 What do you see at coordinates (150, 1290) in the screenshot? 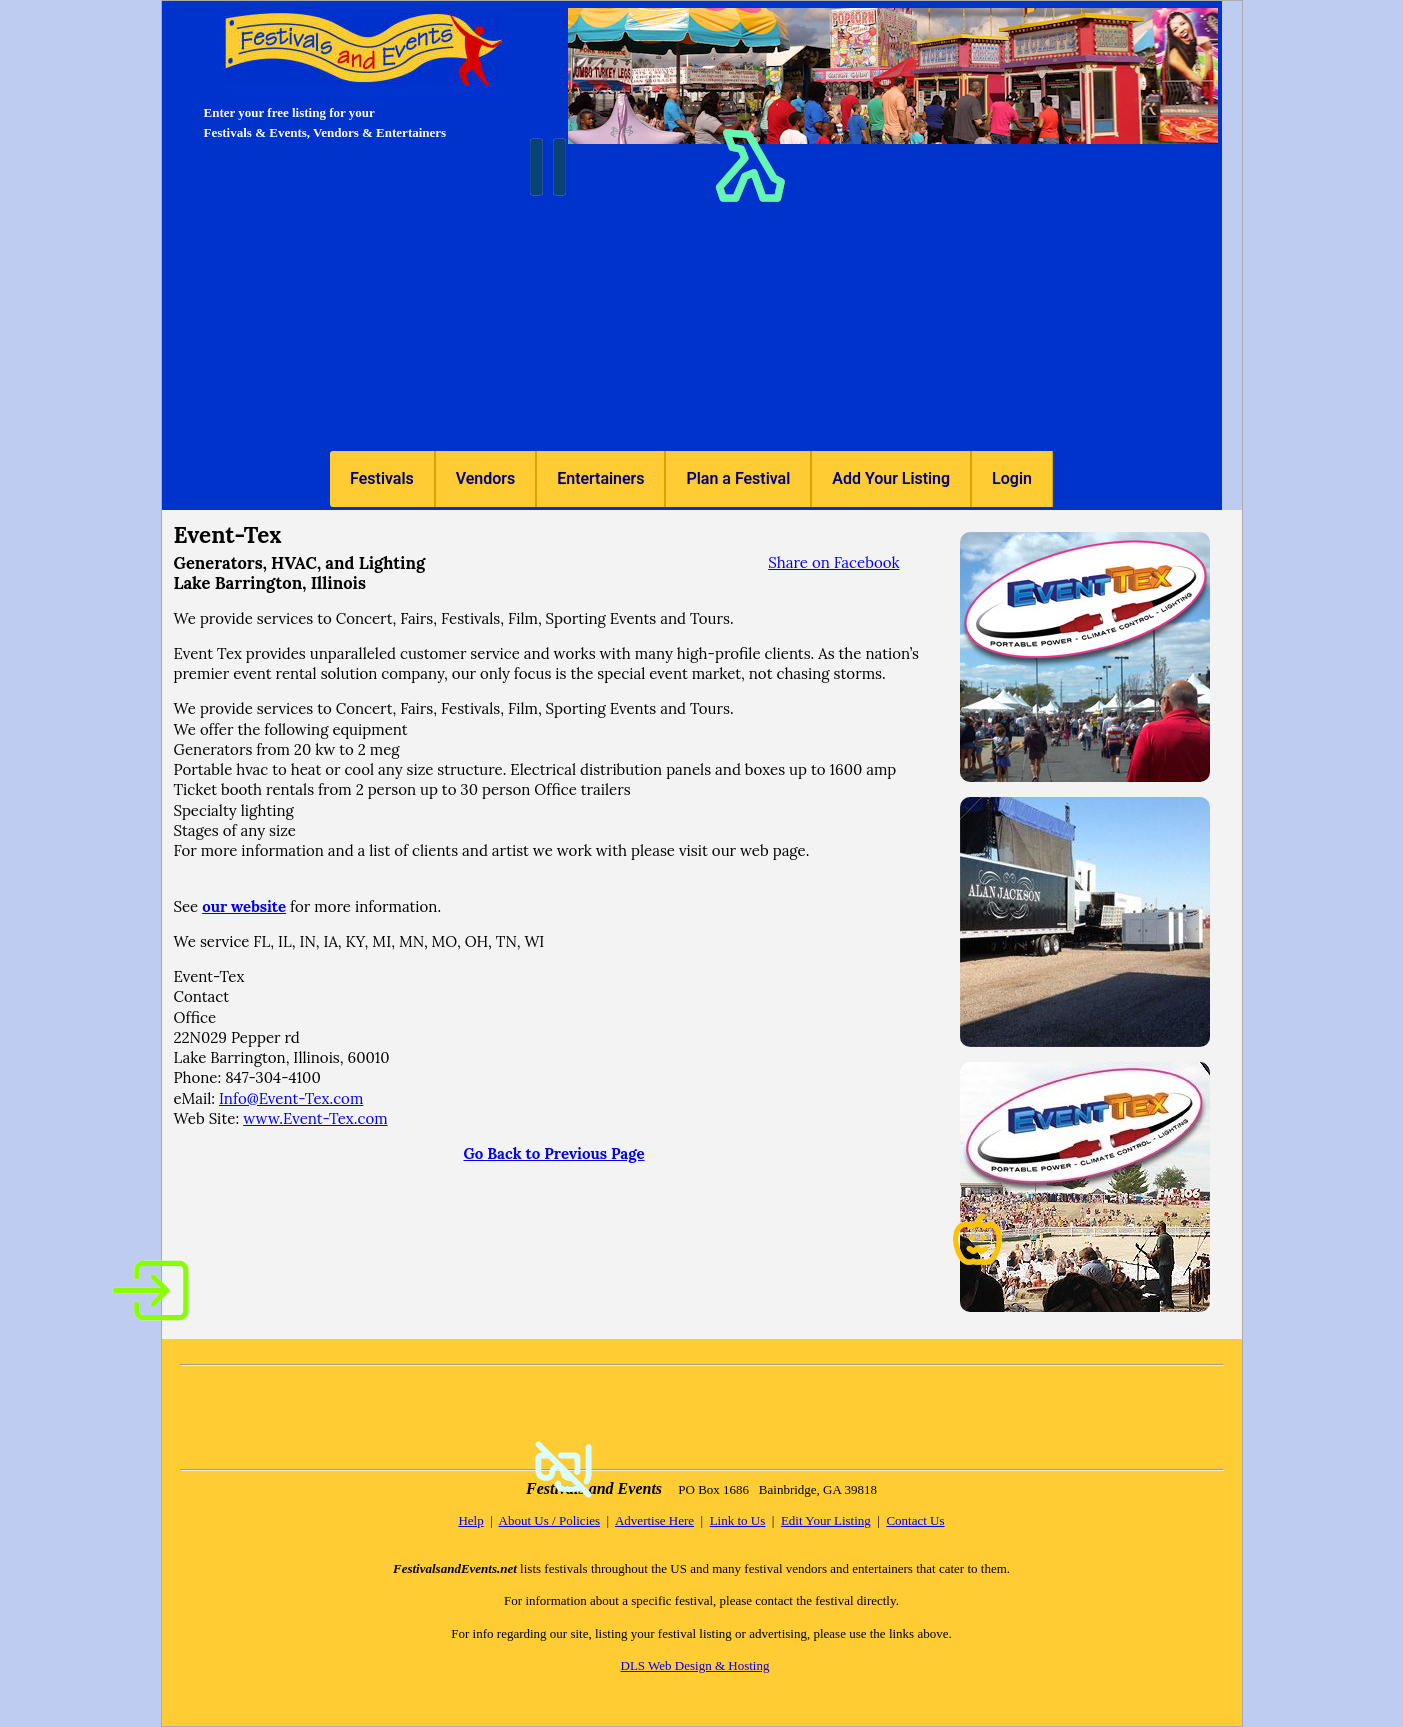
I see `log in to your account` at bounding box center [150, 1290].